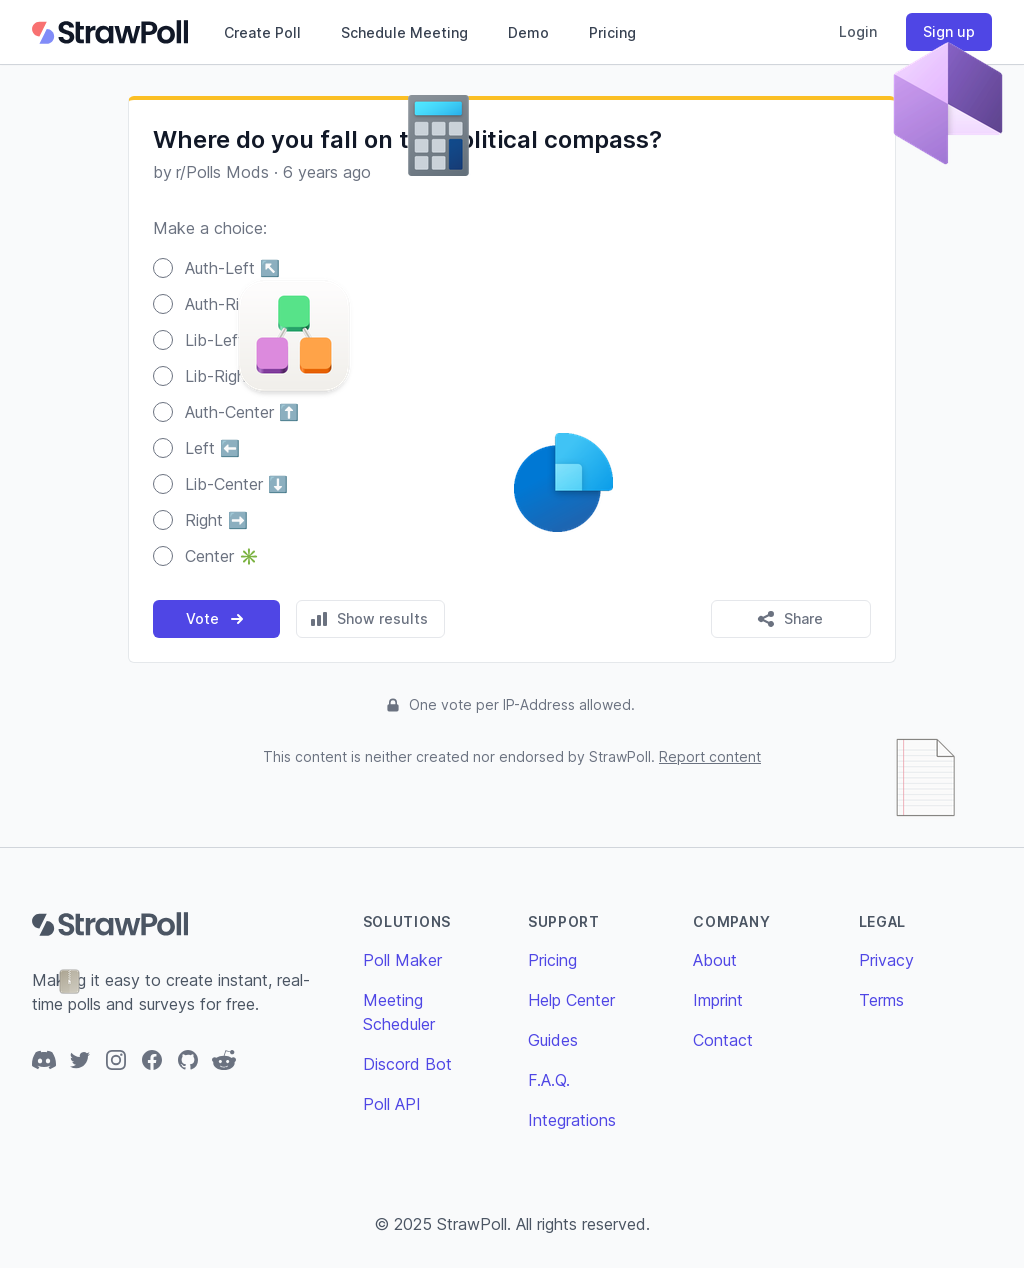  What do you see at coordinates (69, 981) in the screenshot?
I see `open archive manager to compress or extract files` at bounding box center [69, 981].